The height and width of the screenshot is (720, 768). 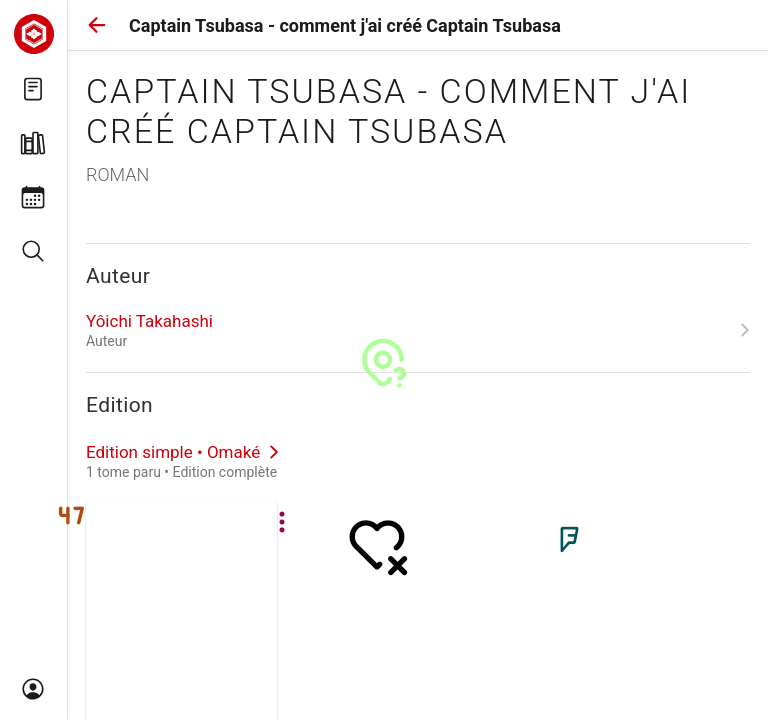 I want to click on unknown or unconfirmed location, so click(x=383, y=362).